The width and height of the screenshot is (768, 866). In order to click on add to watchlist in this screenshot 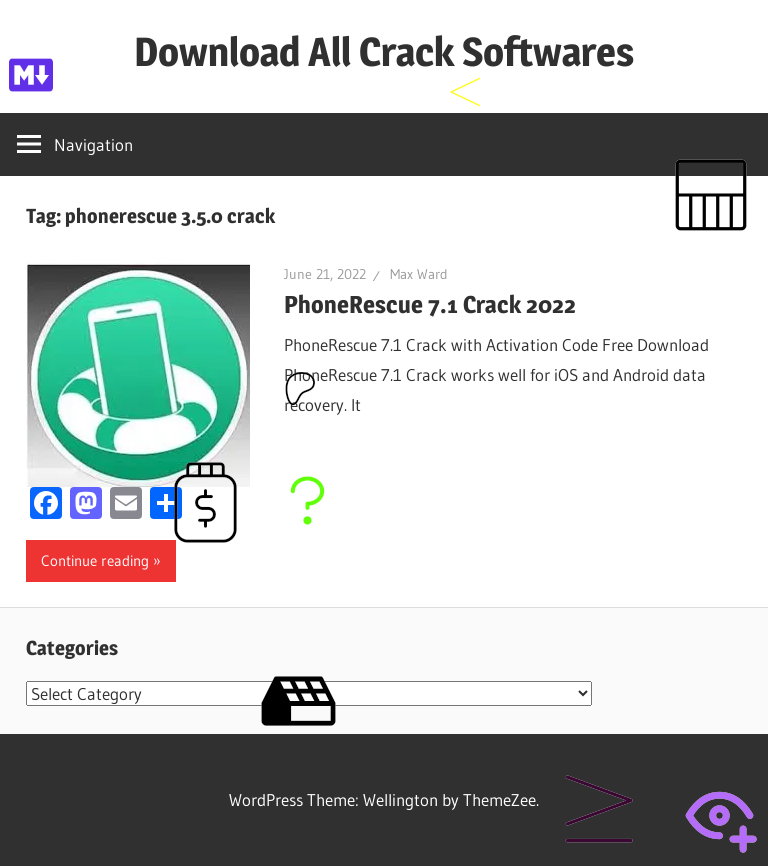, I will do `click(719, 815)`.